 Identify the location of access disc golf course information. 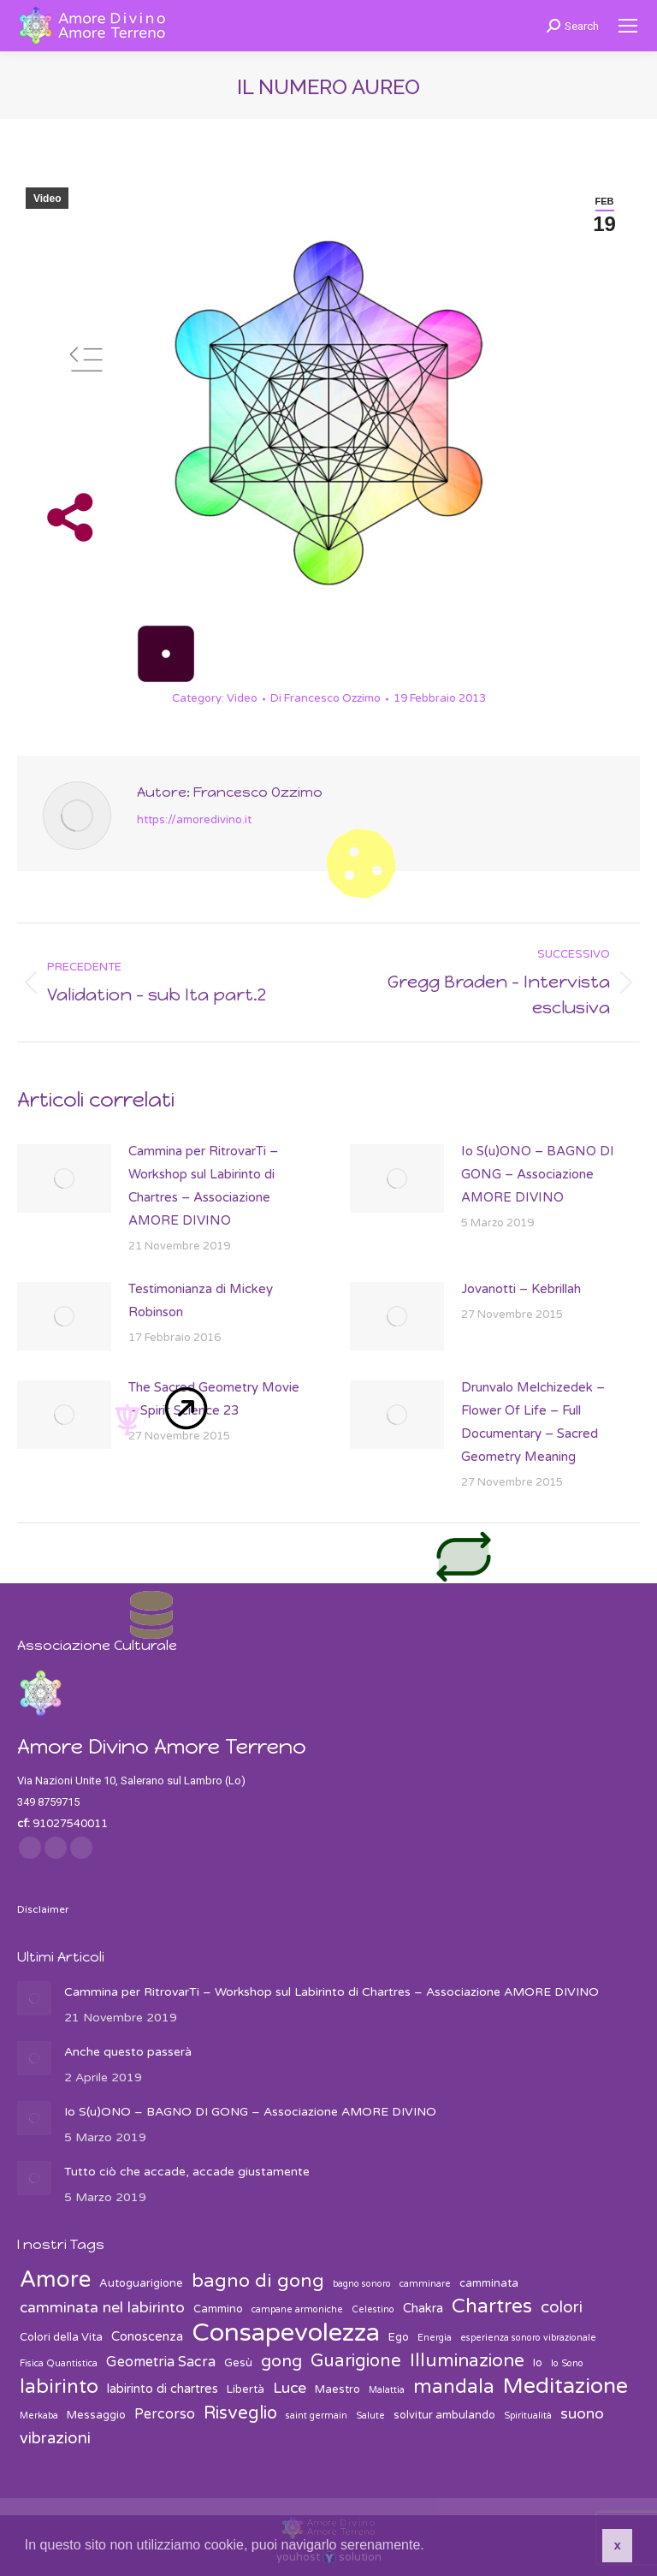
(127, 1420).